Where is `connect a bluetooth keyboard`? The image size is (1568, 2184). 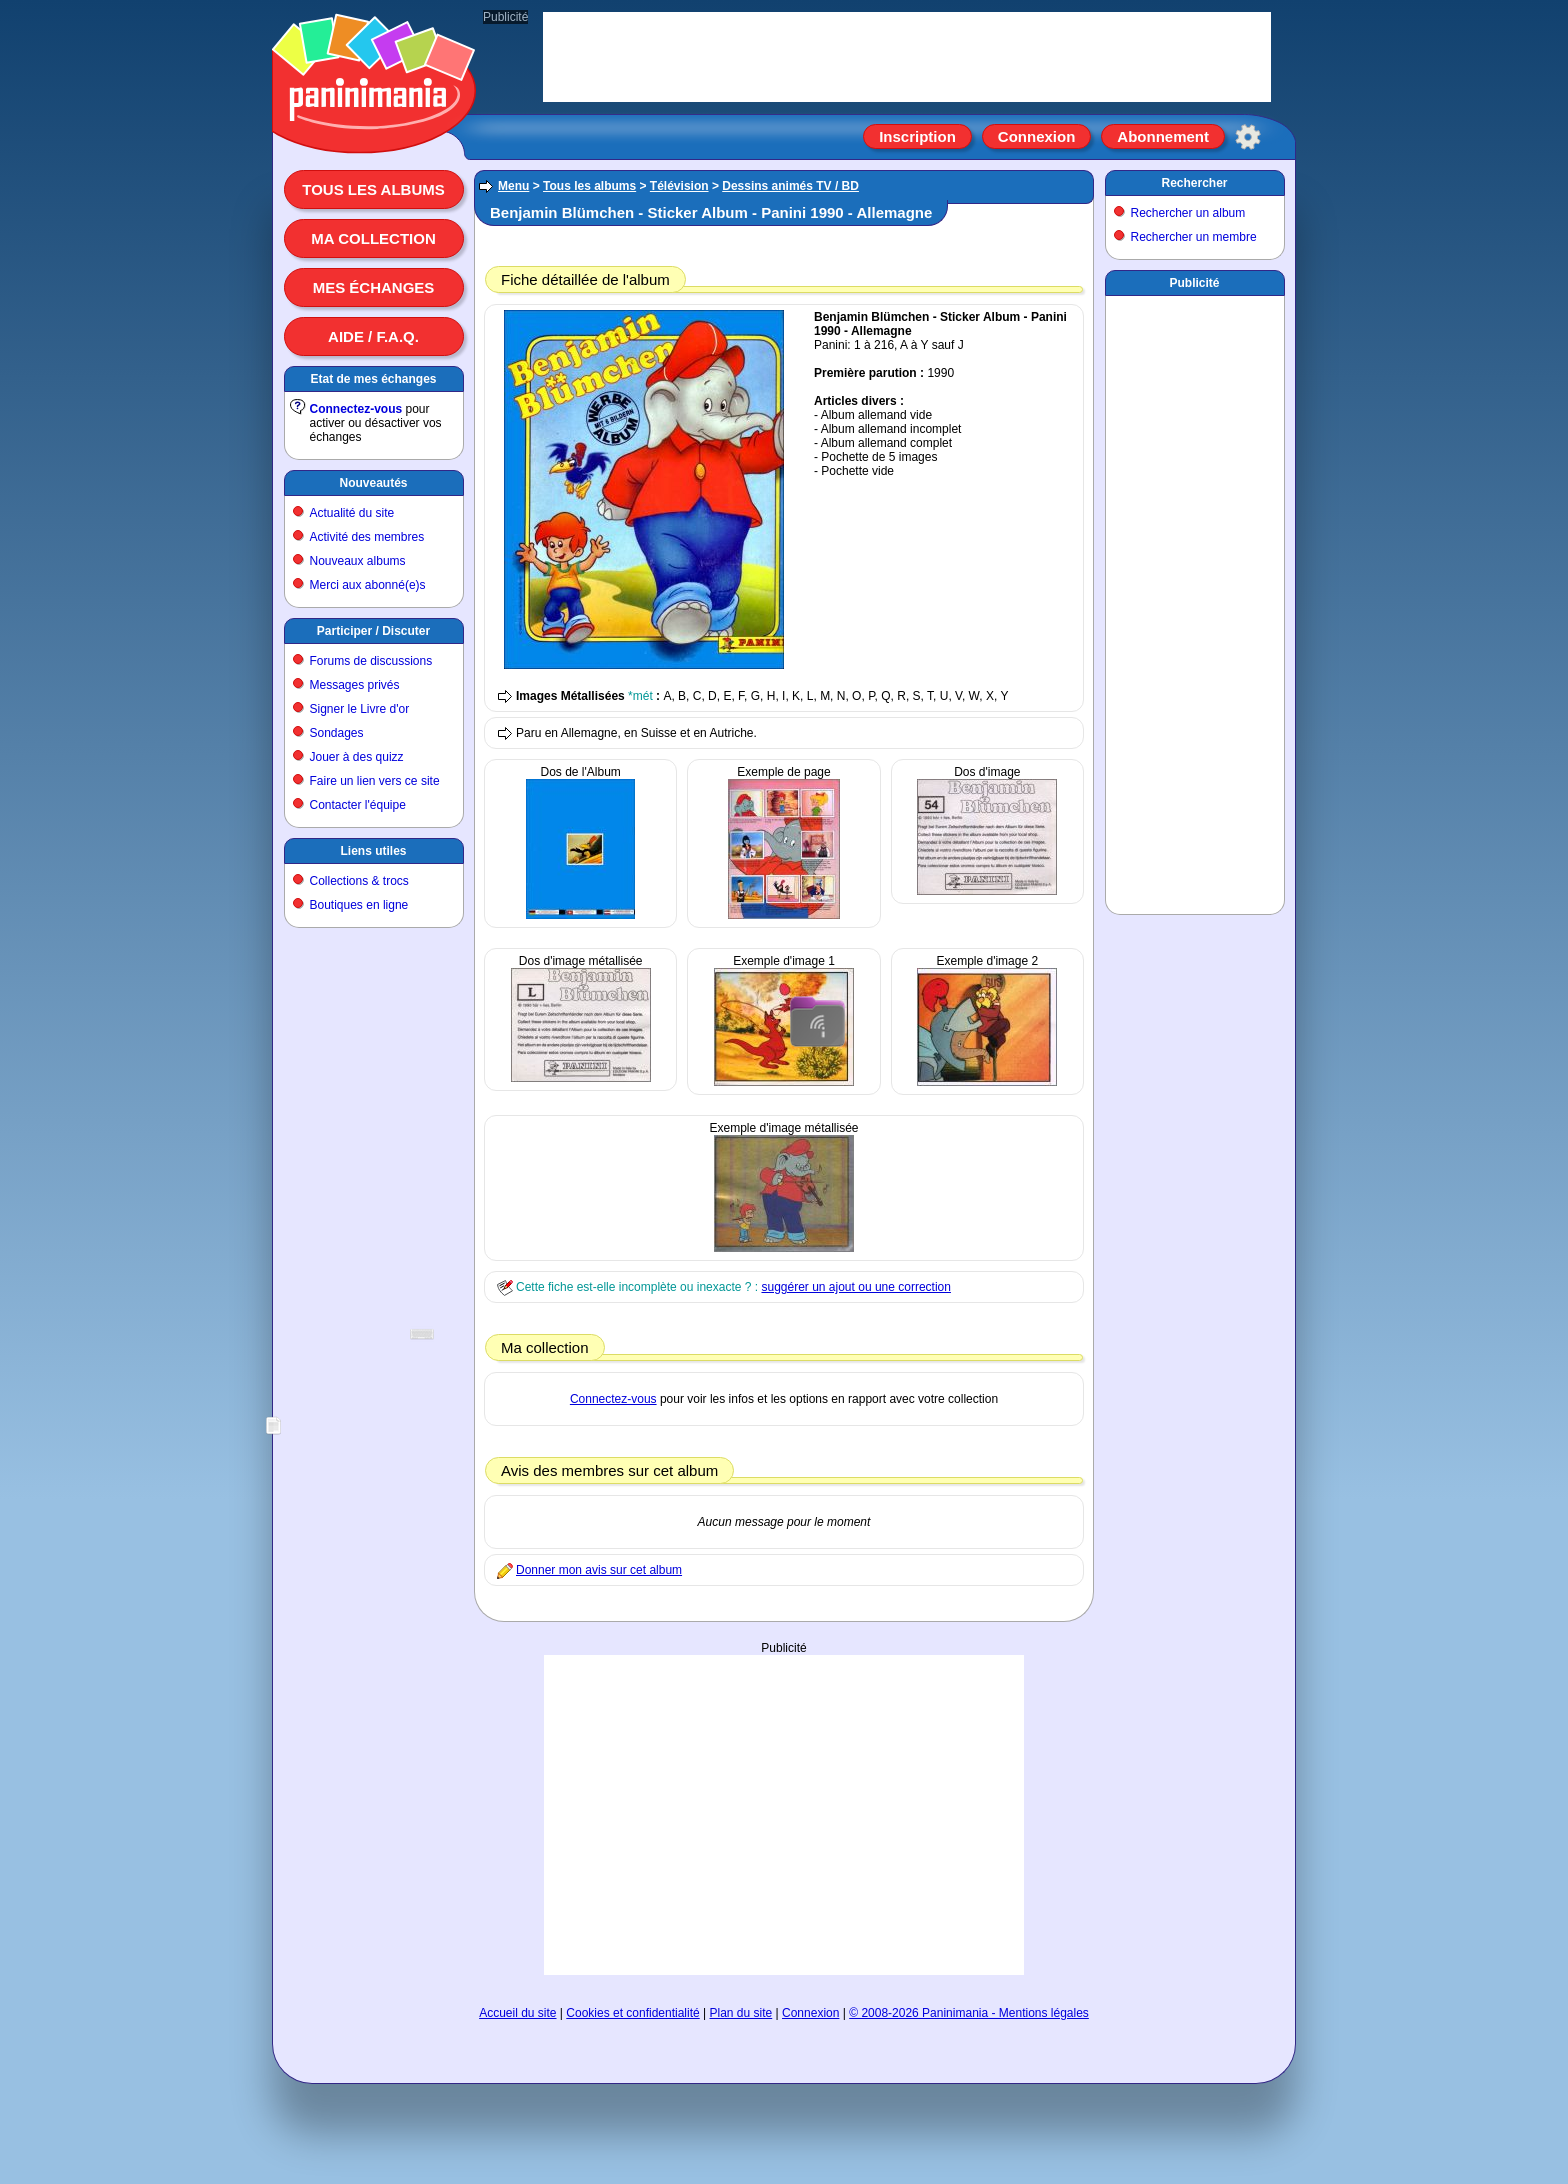
connect a bluetooth keyboard is located at coordinates (422, 1334).